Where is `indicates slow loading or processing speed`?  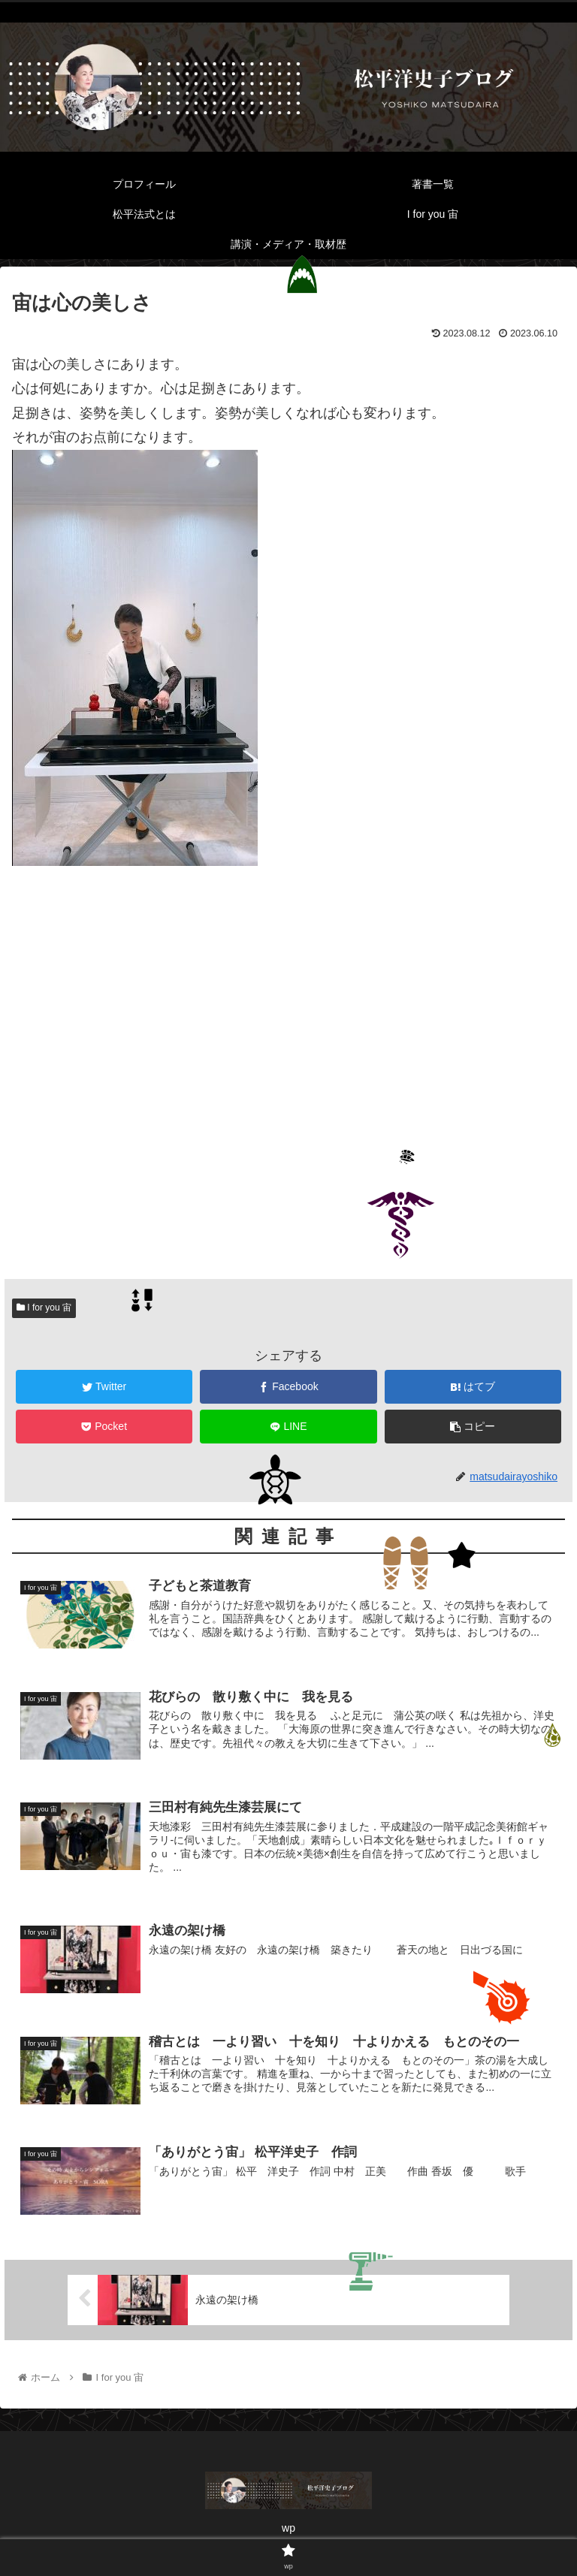 indicates slow loading or processing speed is located at coordinates (275, 1480).